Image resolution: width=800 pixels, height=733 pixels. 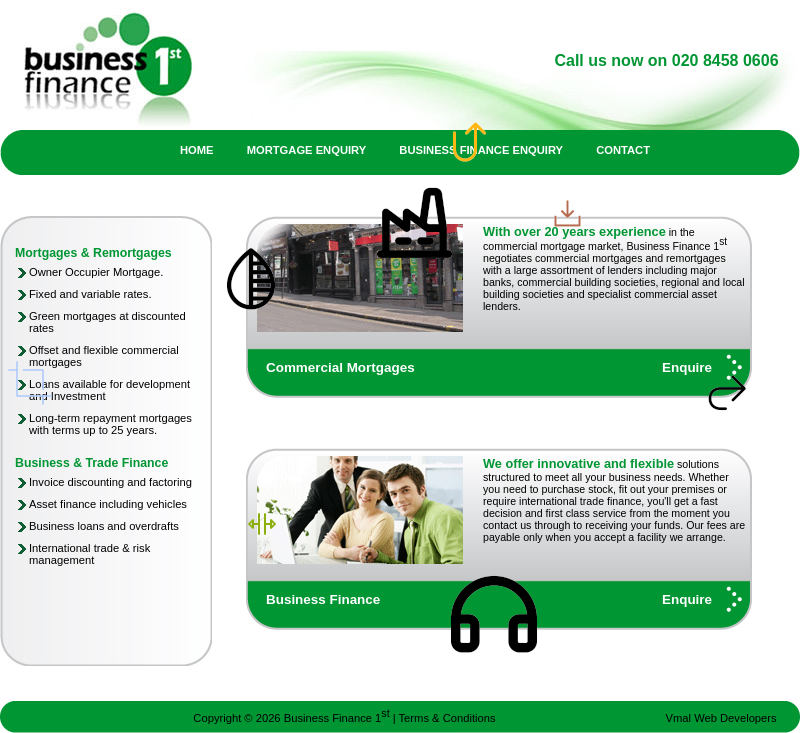 I want to click on redo the last undone action, so click(x=727, y=394).